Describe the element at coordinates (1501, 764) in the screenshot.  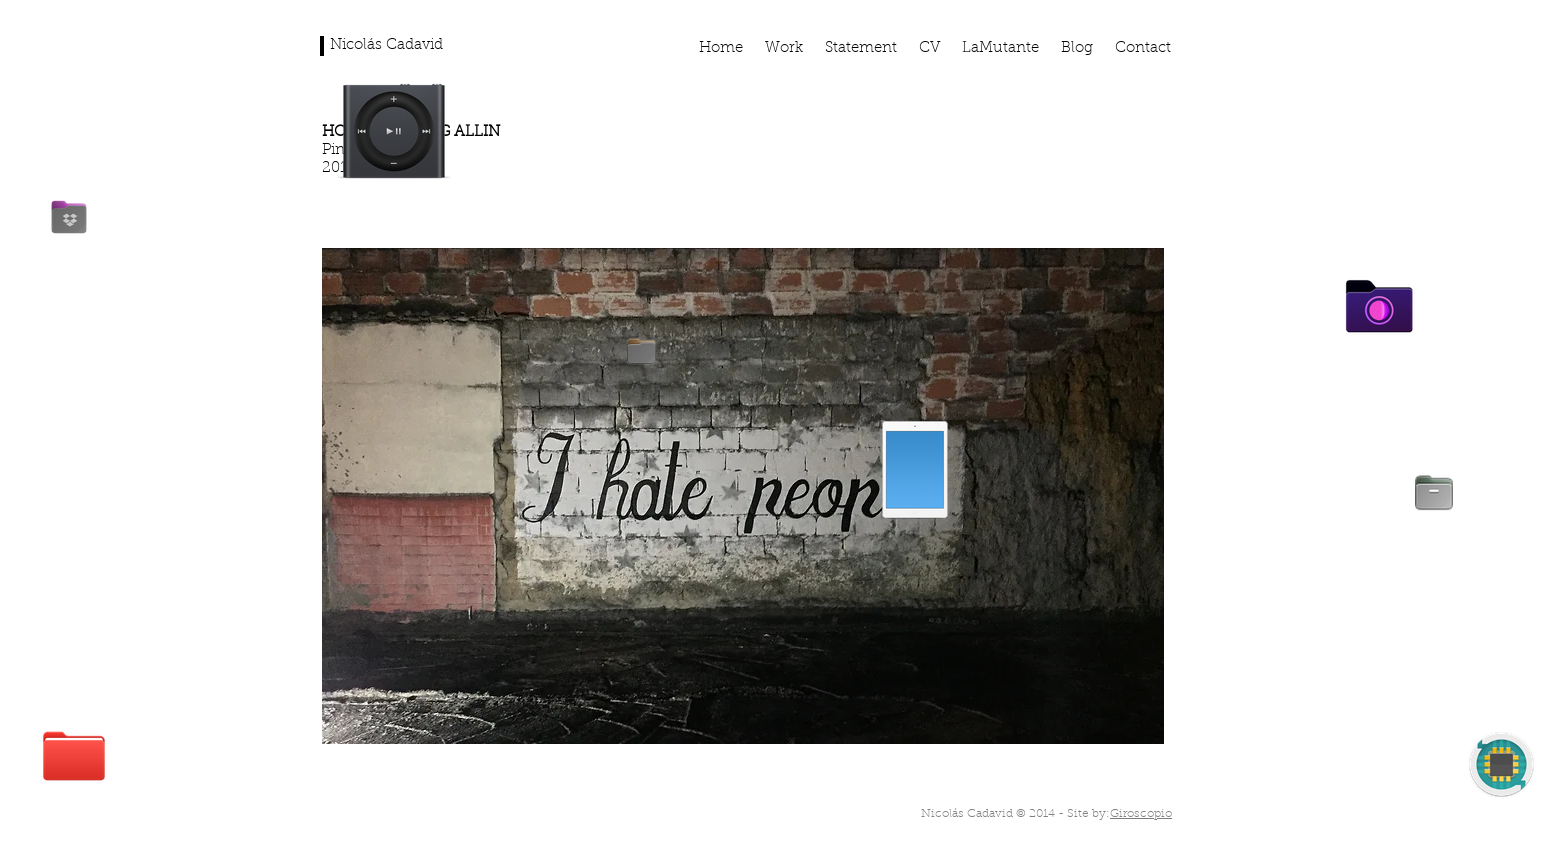
I see `access system driver settings` at that location.